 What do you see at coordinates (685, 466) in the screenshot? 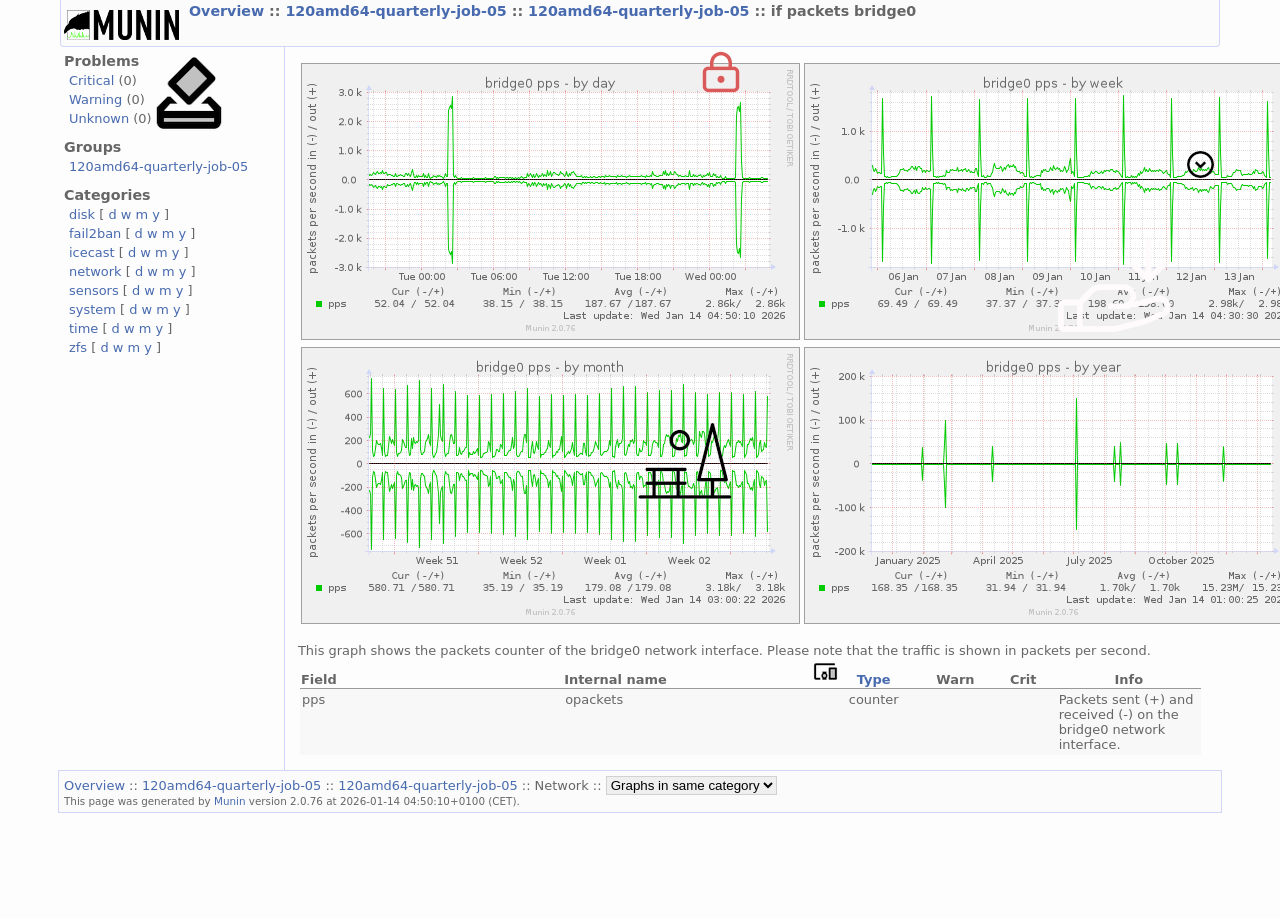
I see `view nearby parks or green spaces` at bounding box center [685, 466].